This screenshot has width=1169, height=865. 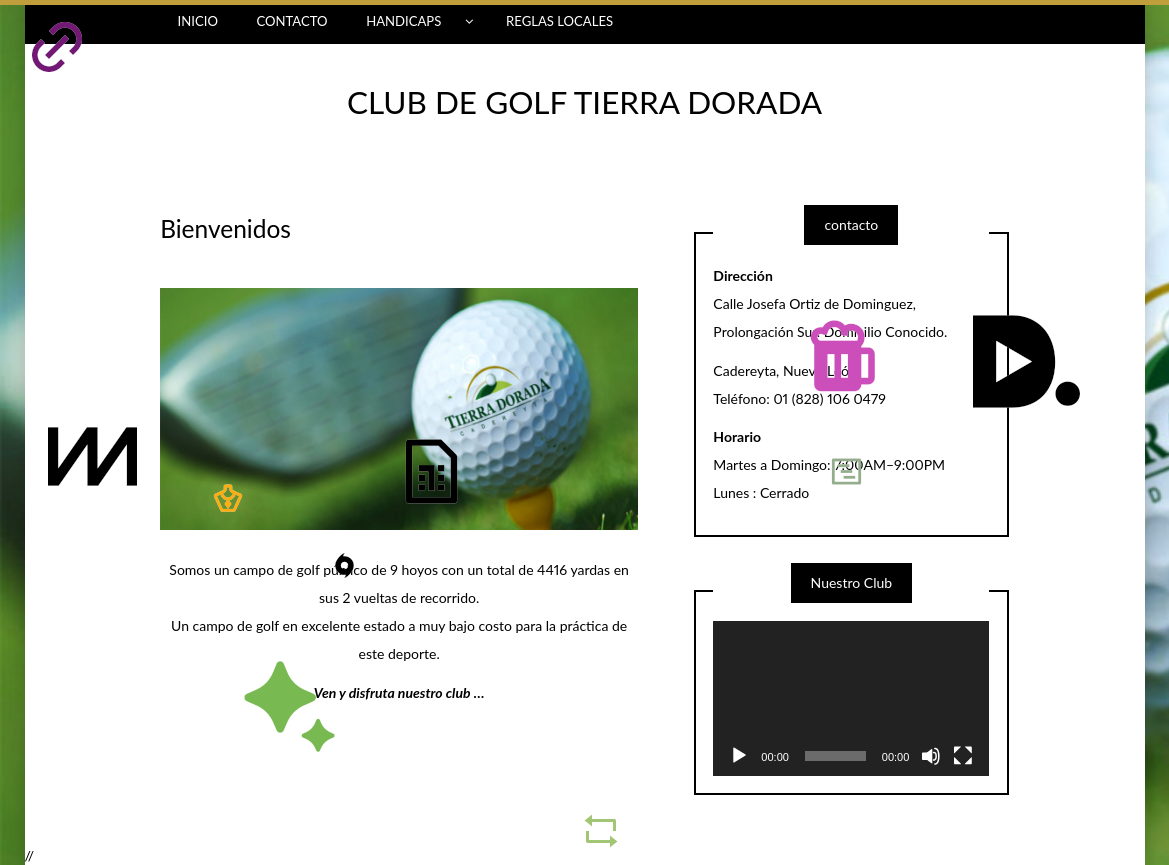 What do you see at coordinates (344, 565) in the screenshot?
I see `launch Origin gaming client` at bounding box center [344, 565].